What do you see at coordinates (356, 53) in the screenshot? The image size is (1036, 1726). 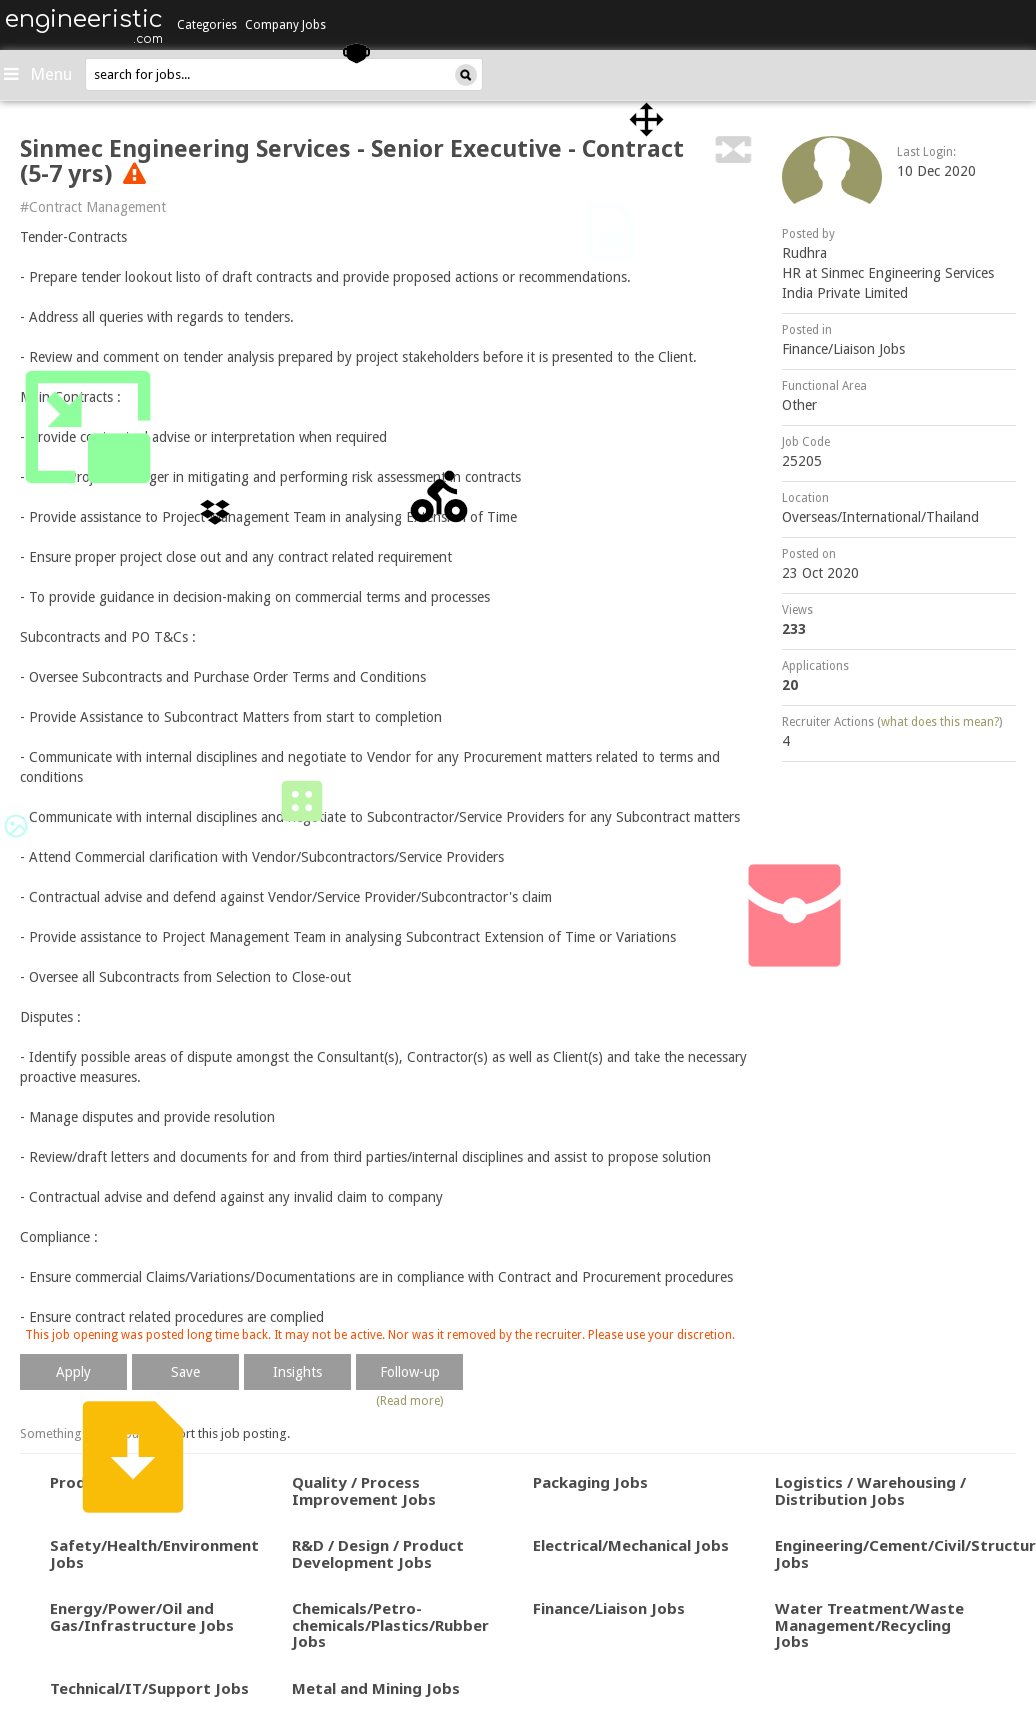 I see `health and safety guidelines indicator` at bounding box center [356, 53].